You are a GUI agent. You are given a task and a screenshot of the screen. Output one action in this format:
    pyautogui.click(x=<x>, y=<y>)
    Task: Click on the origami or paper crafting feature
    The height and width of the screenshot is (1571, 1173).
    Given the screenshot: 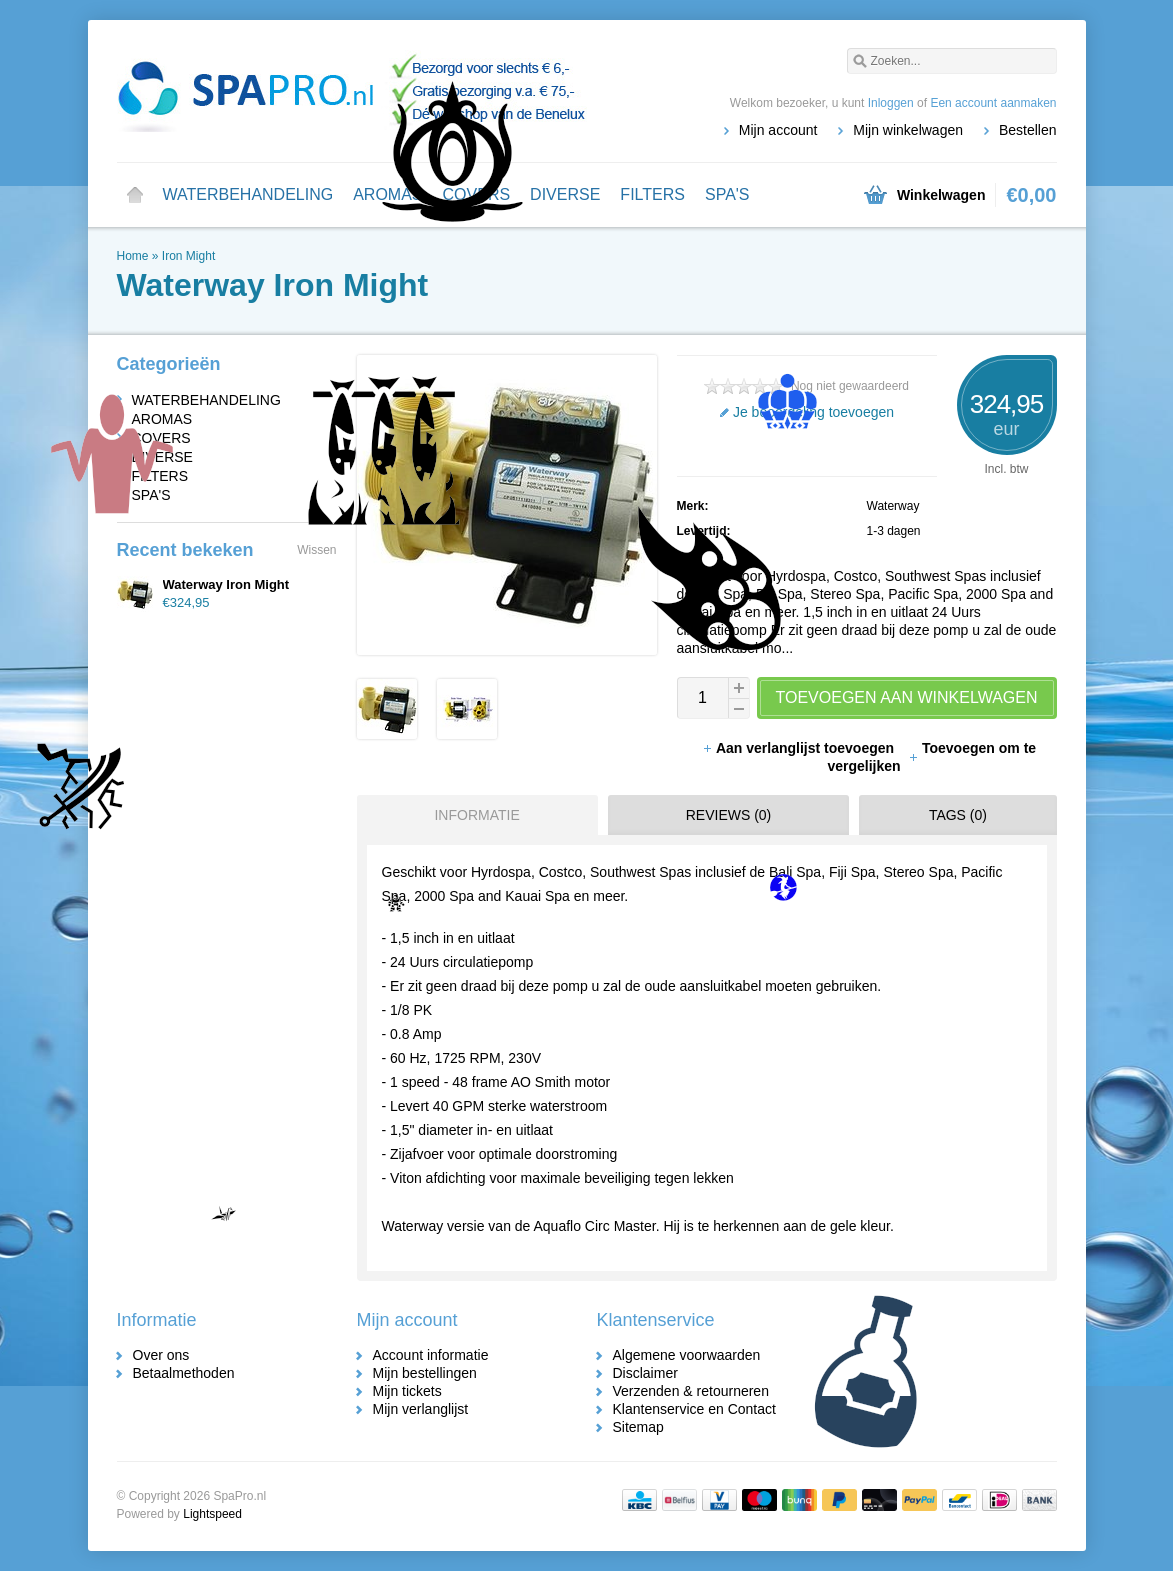 What is the action you would take?
    pyautogui.click(x=223, y=1213)
    